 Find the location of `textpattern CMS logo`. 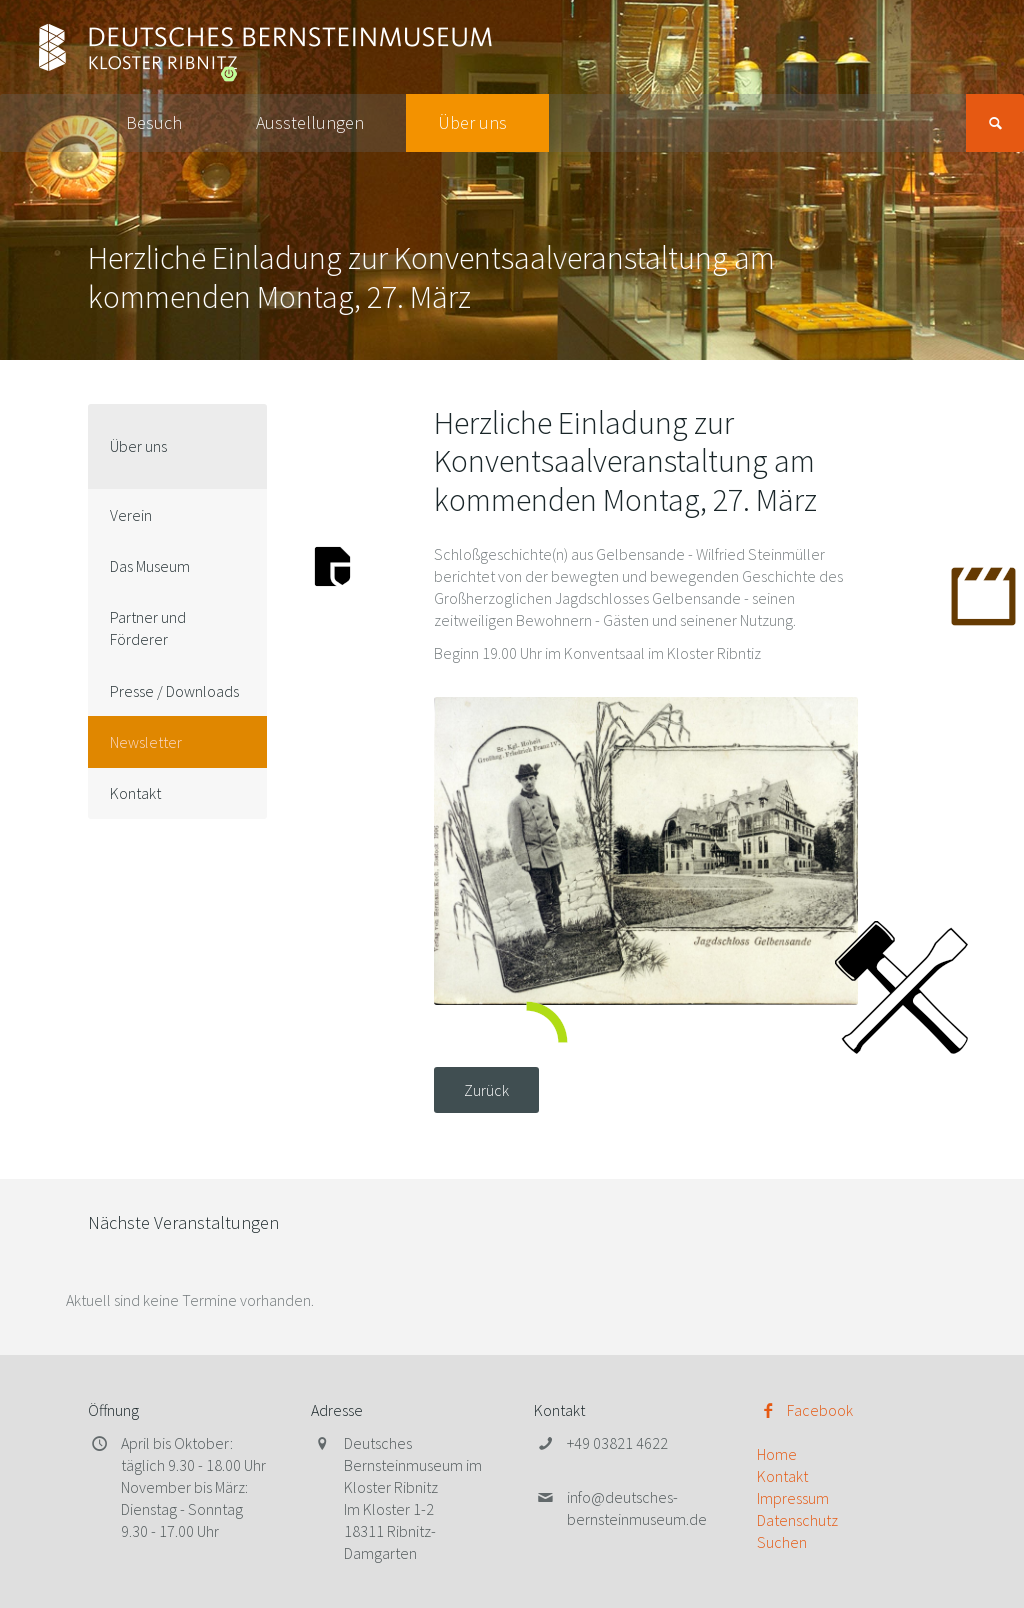

textpattern CMS logo is located at coordinates (901, 987).